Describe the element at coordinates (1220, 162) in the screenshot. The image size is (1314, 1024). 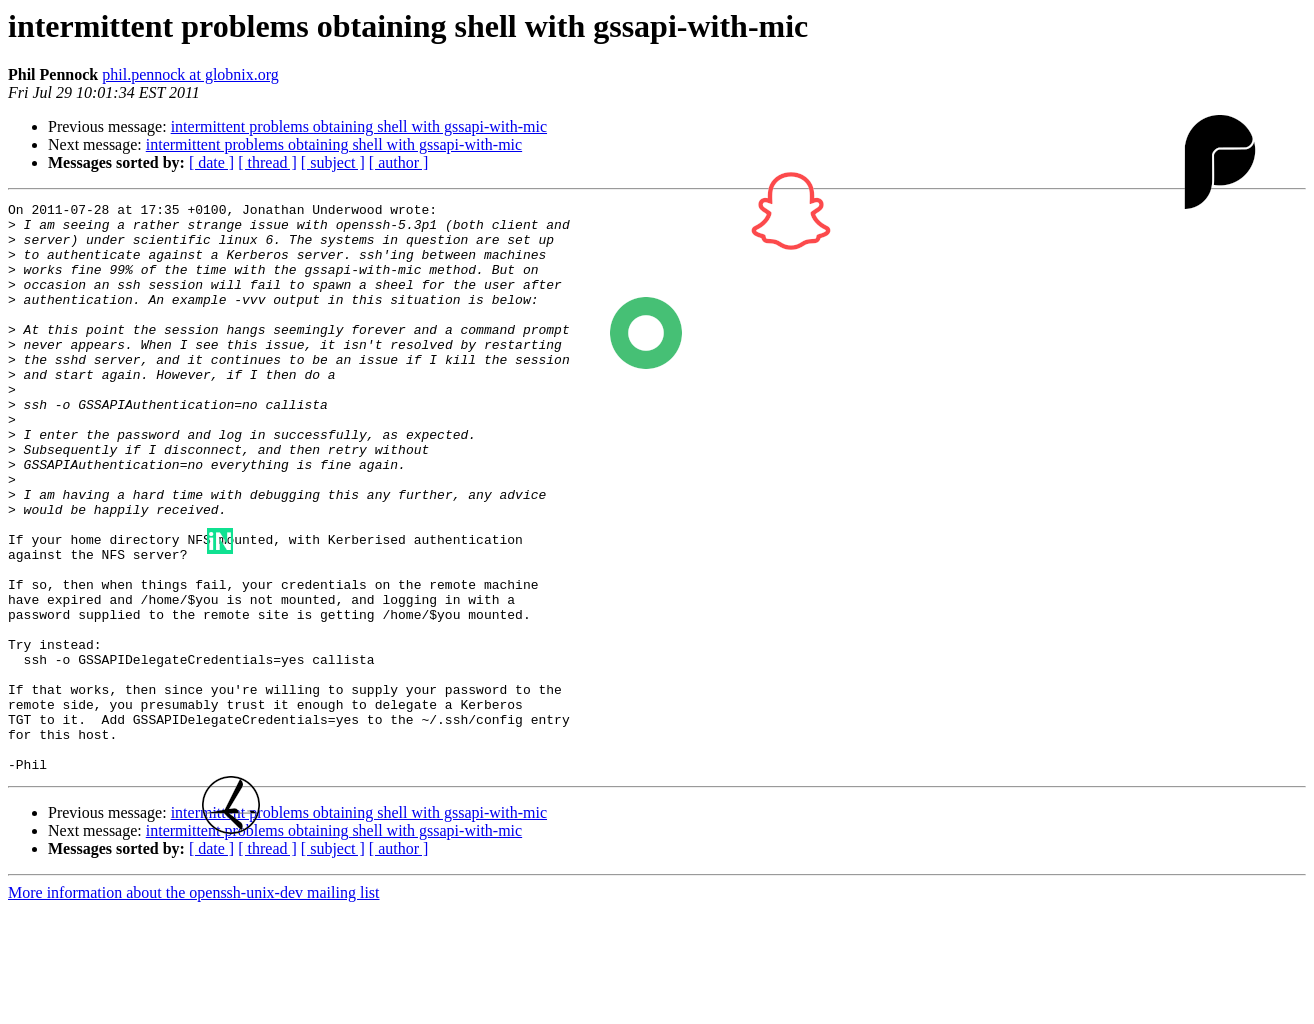
I see `open Plausible Analytics dashboard` at that location.